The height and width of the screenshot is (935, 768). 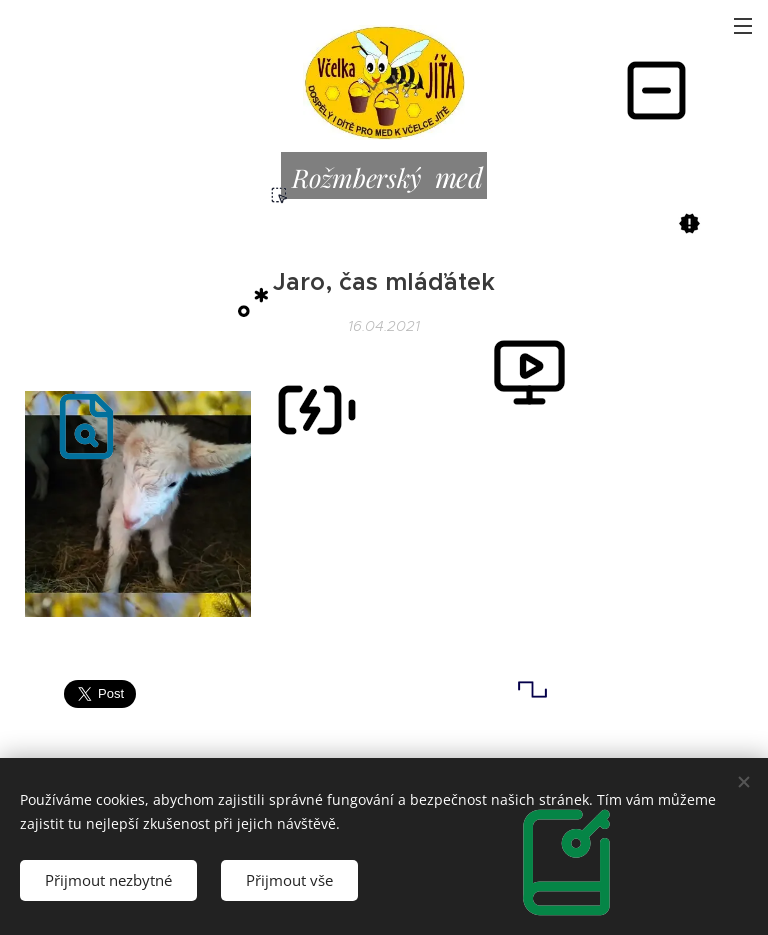 What do you see at coordinates (529, 372) in the screenshot?
I see `play video on display` at bounding box center [529, 372].